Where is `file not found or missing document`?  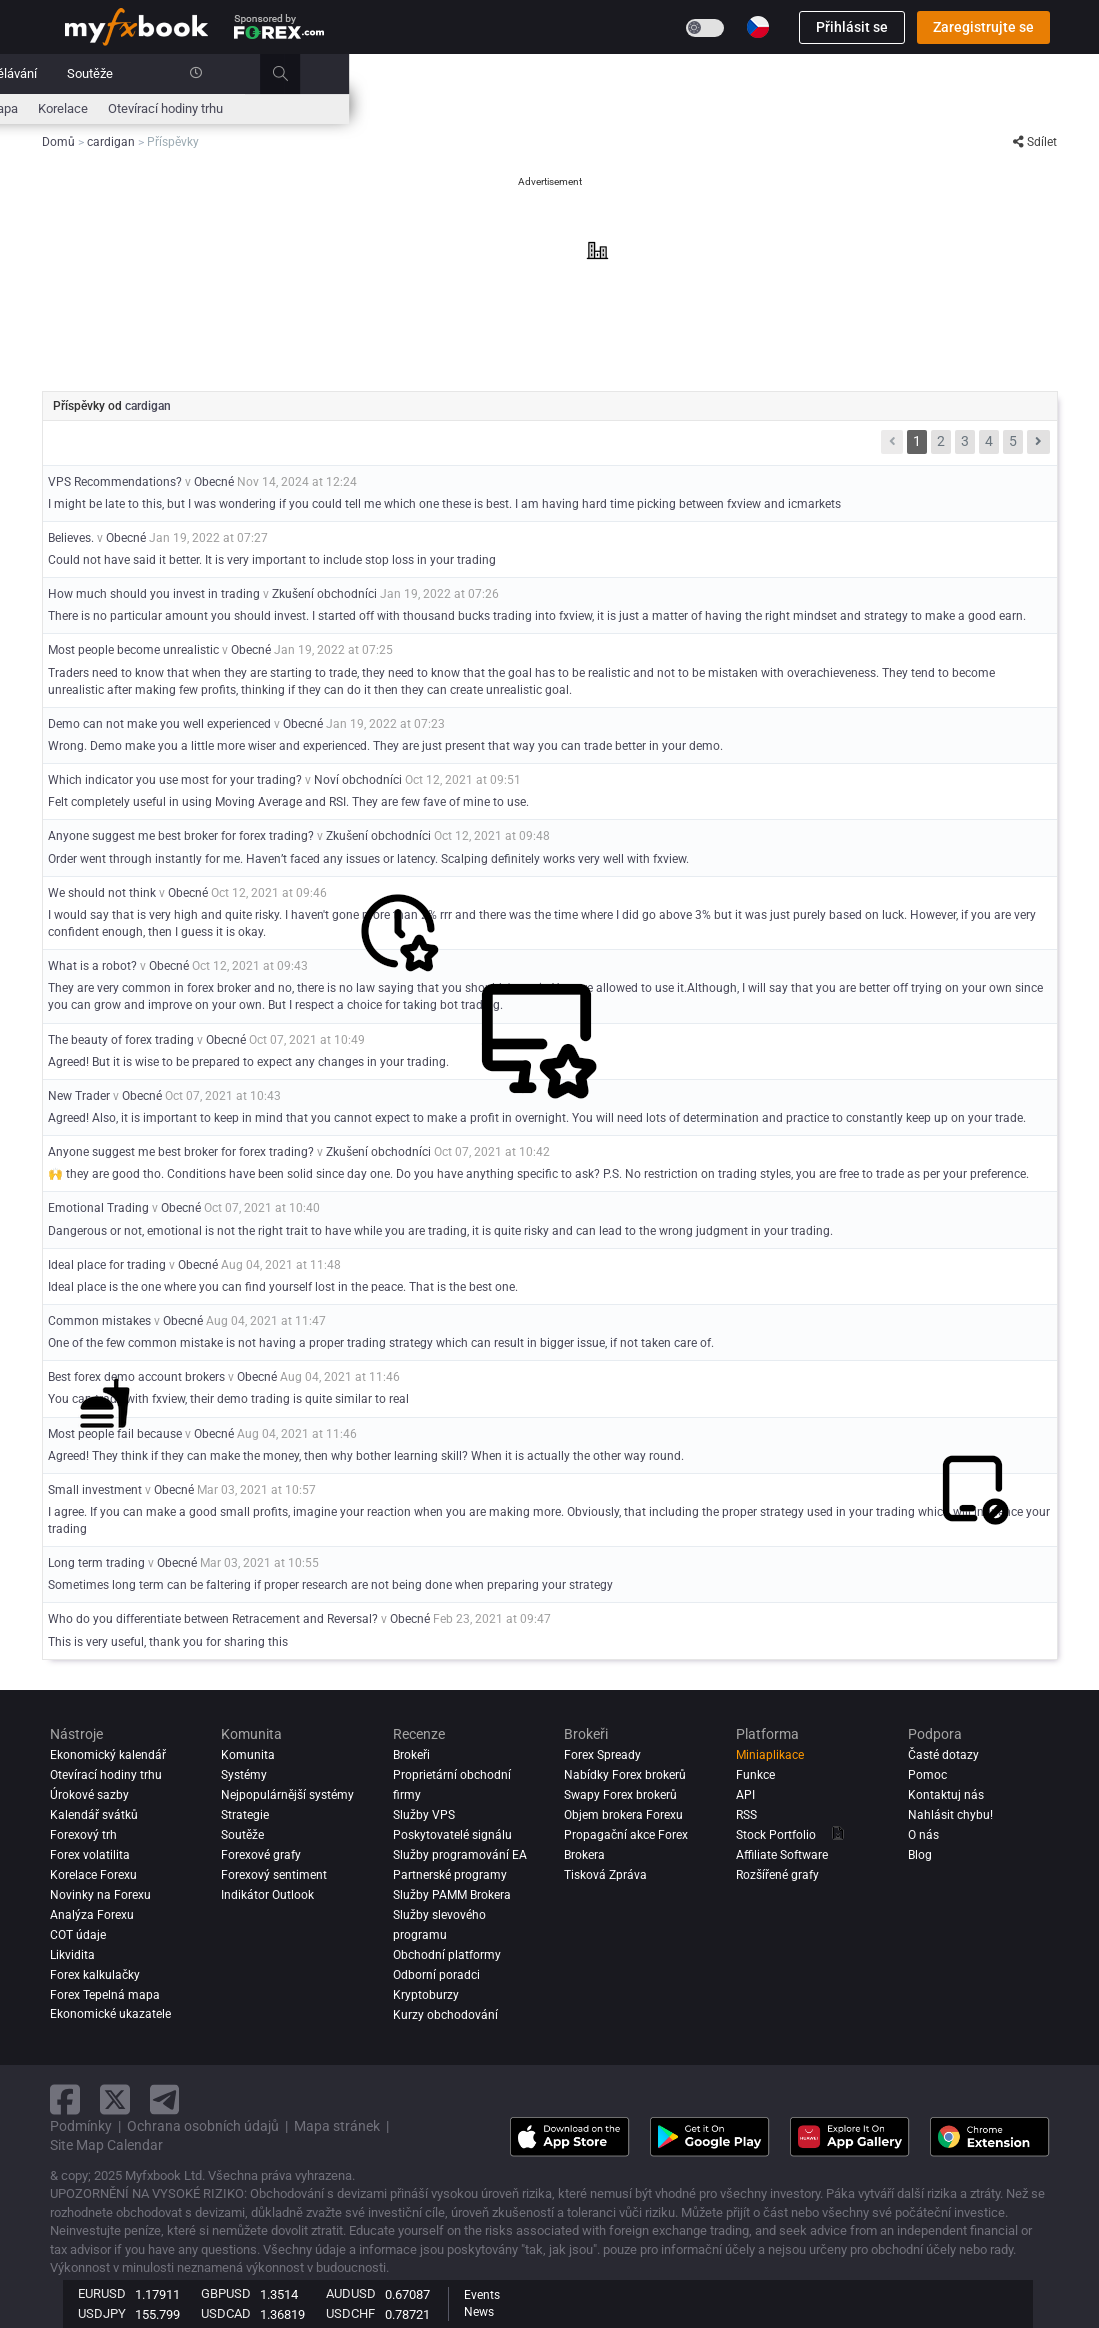 file not found or missing document is located at coordinates (838, 1833).